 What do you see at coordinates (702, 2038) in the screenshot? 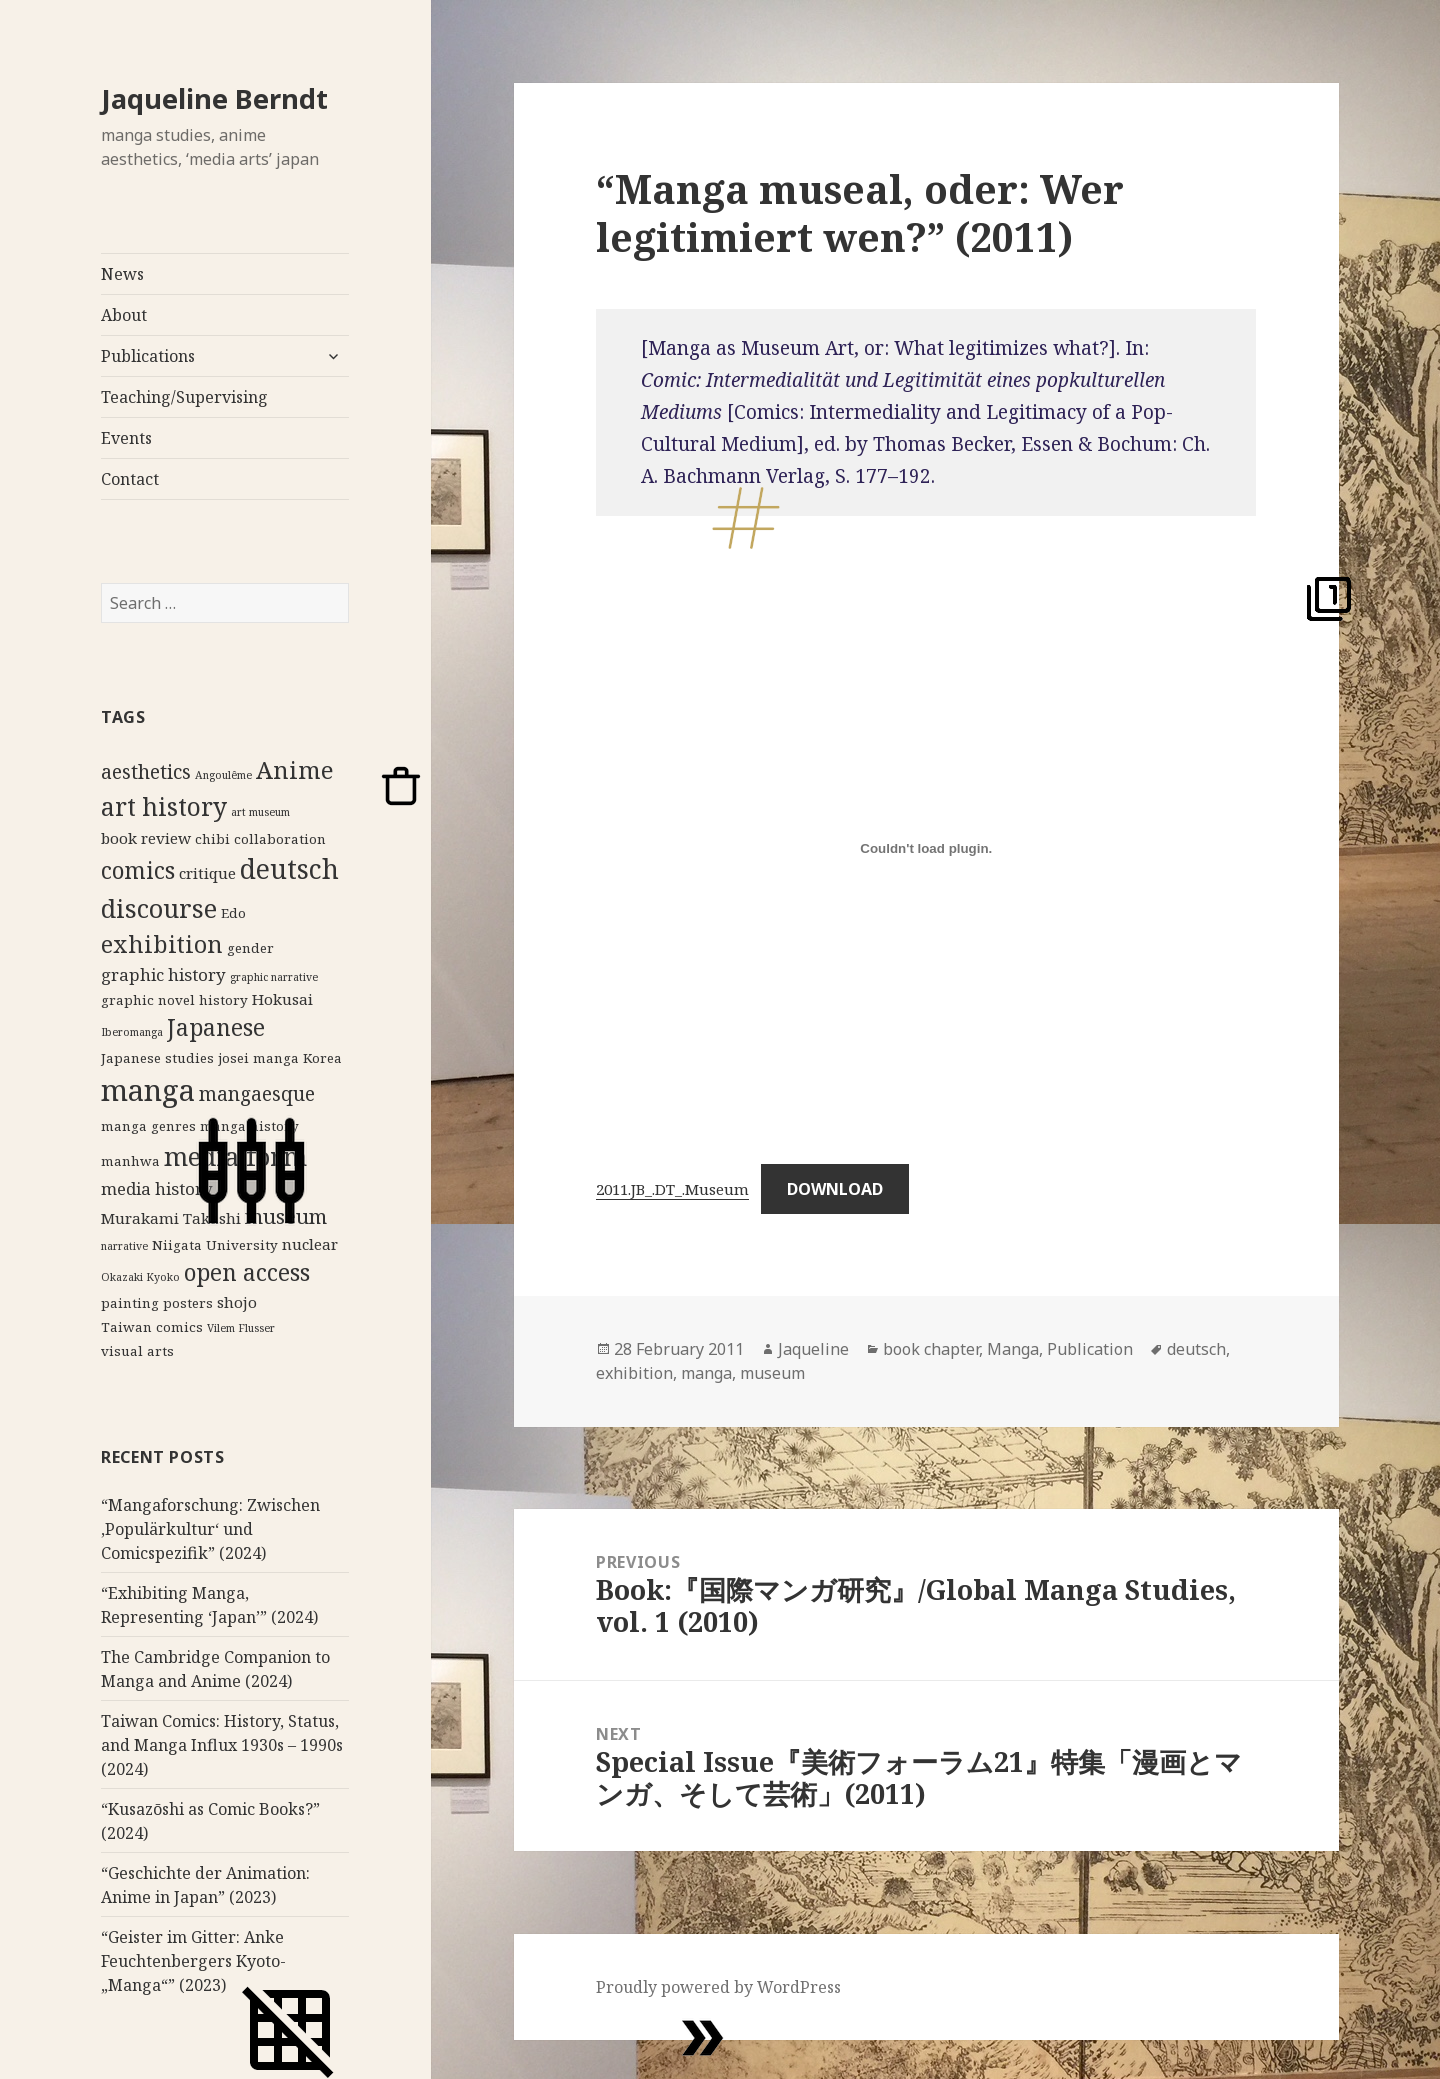
I see `skip forward or advance quickly` at bounding box center [702, 2038].